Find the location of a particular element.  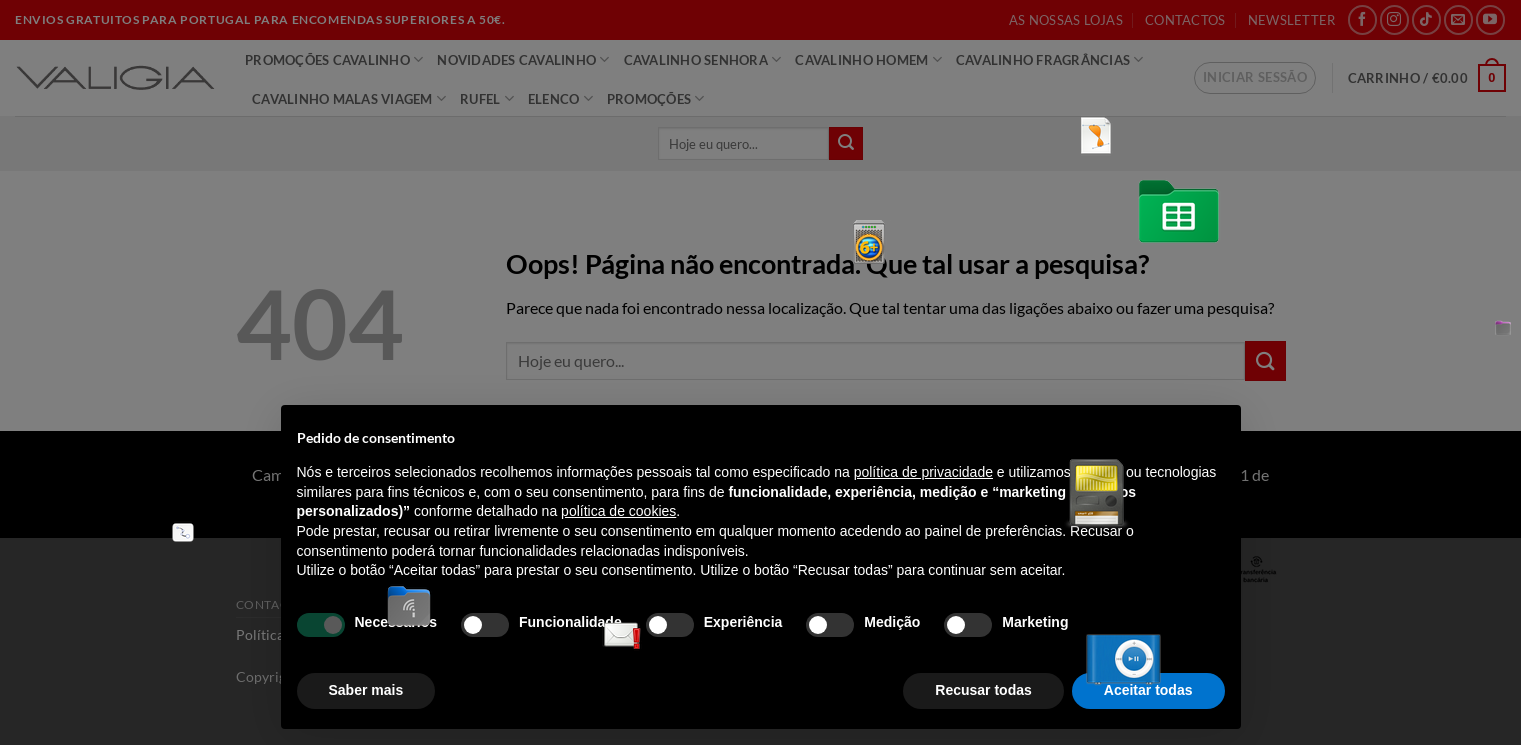

RAID 6+ storage configuration or array is located at coordinates (869, 242).